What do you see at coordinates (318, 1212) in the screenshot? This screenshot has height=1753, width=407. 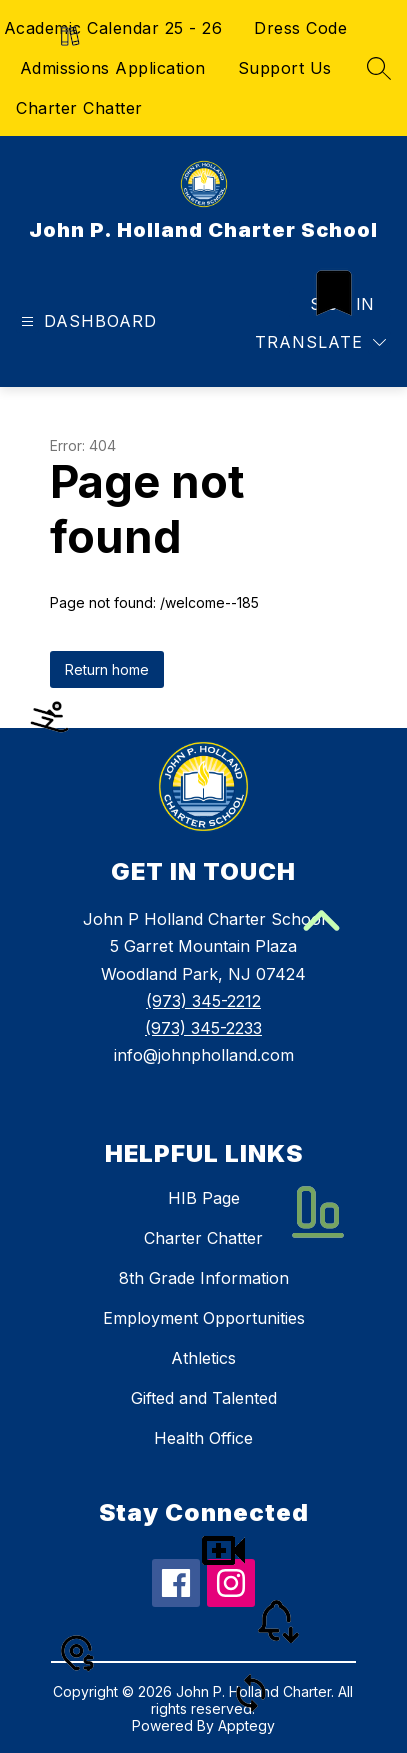 I see `align items to the bottom edge` at bounding box center [318, 1212].